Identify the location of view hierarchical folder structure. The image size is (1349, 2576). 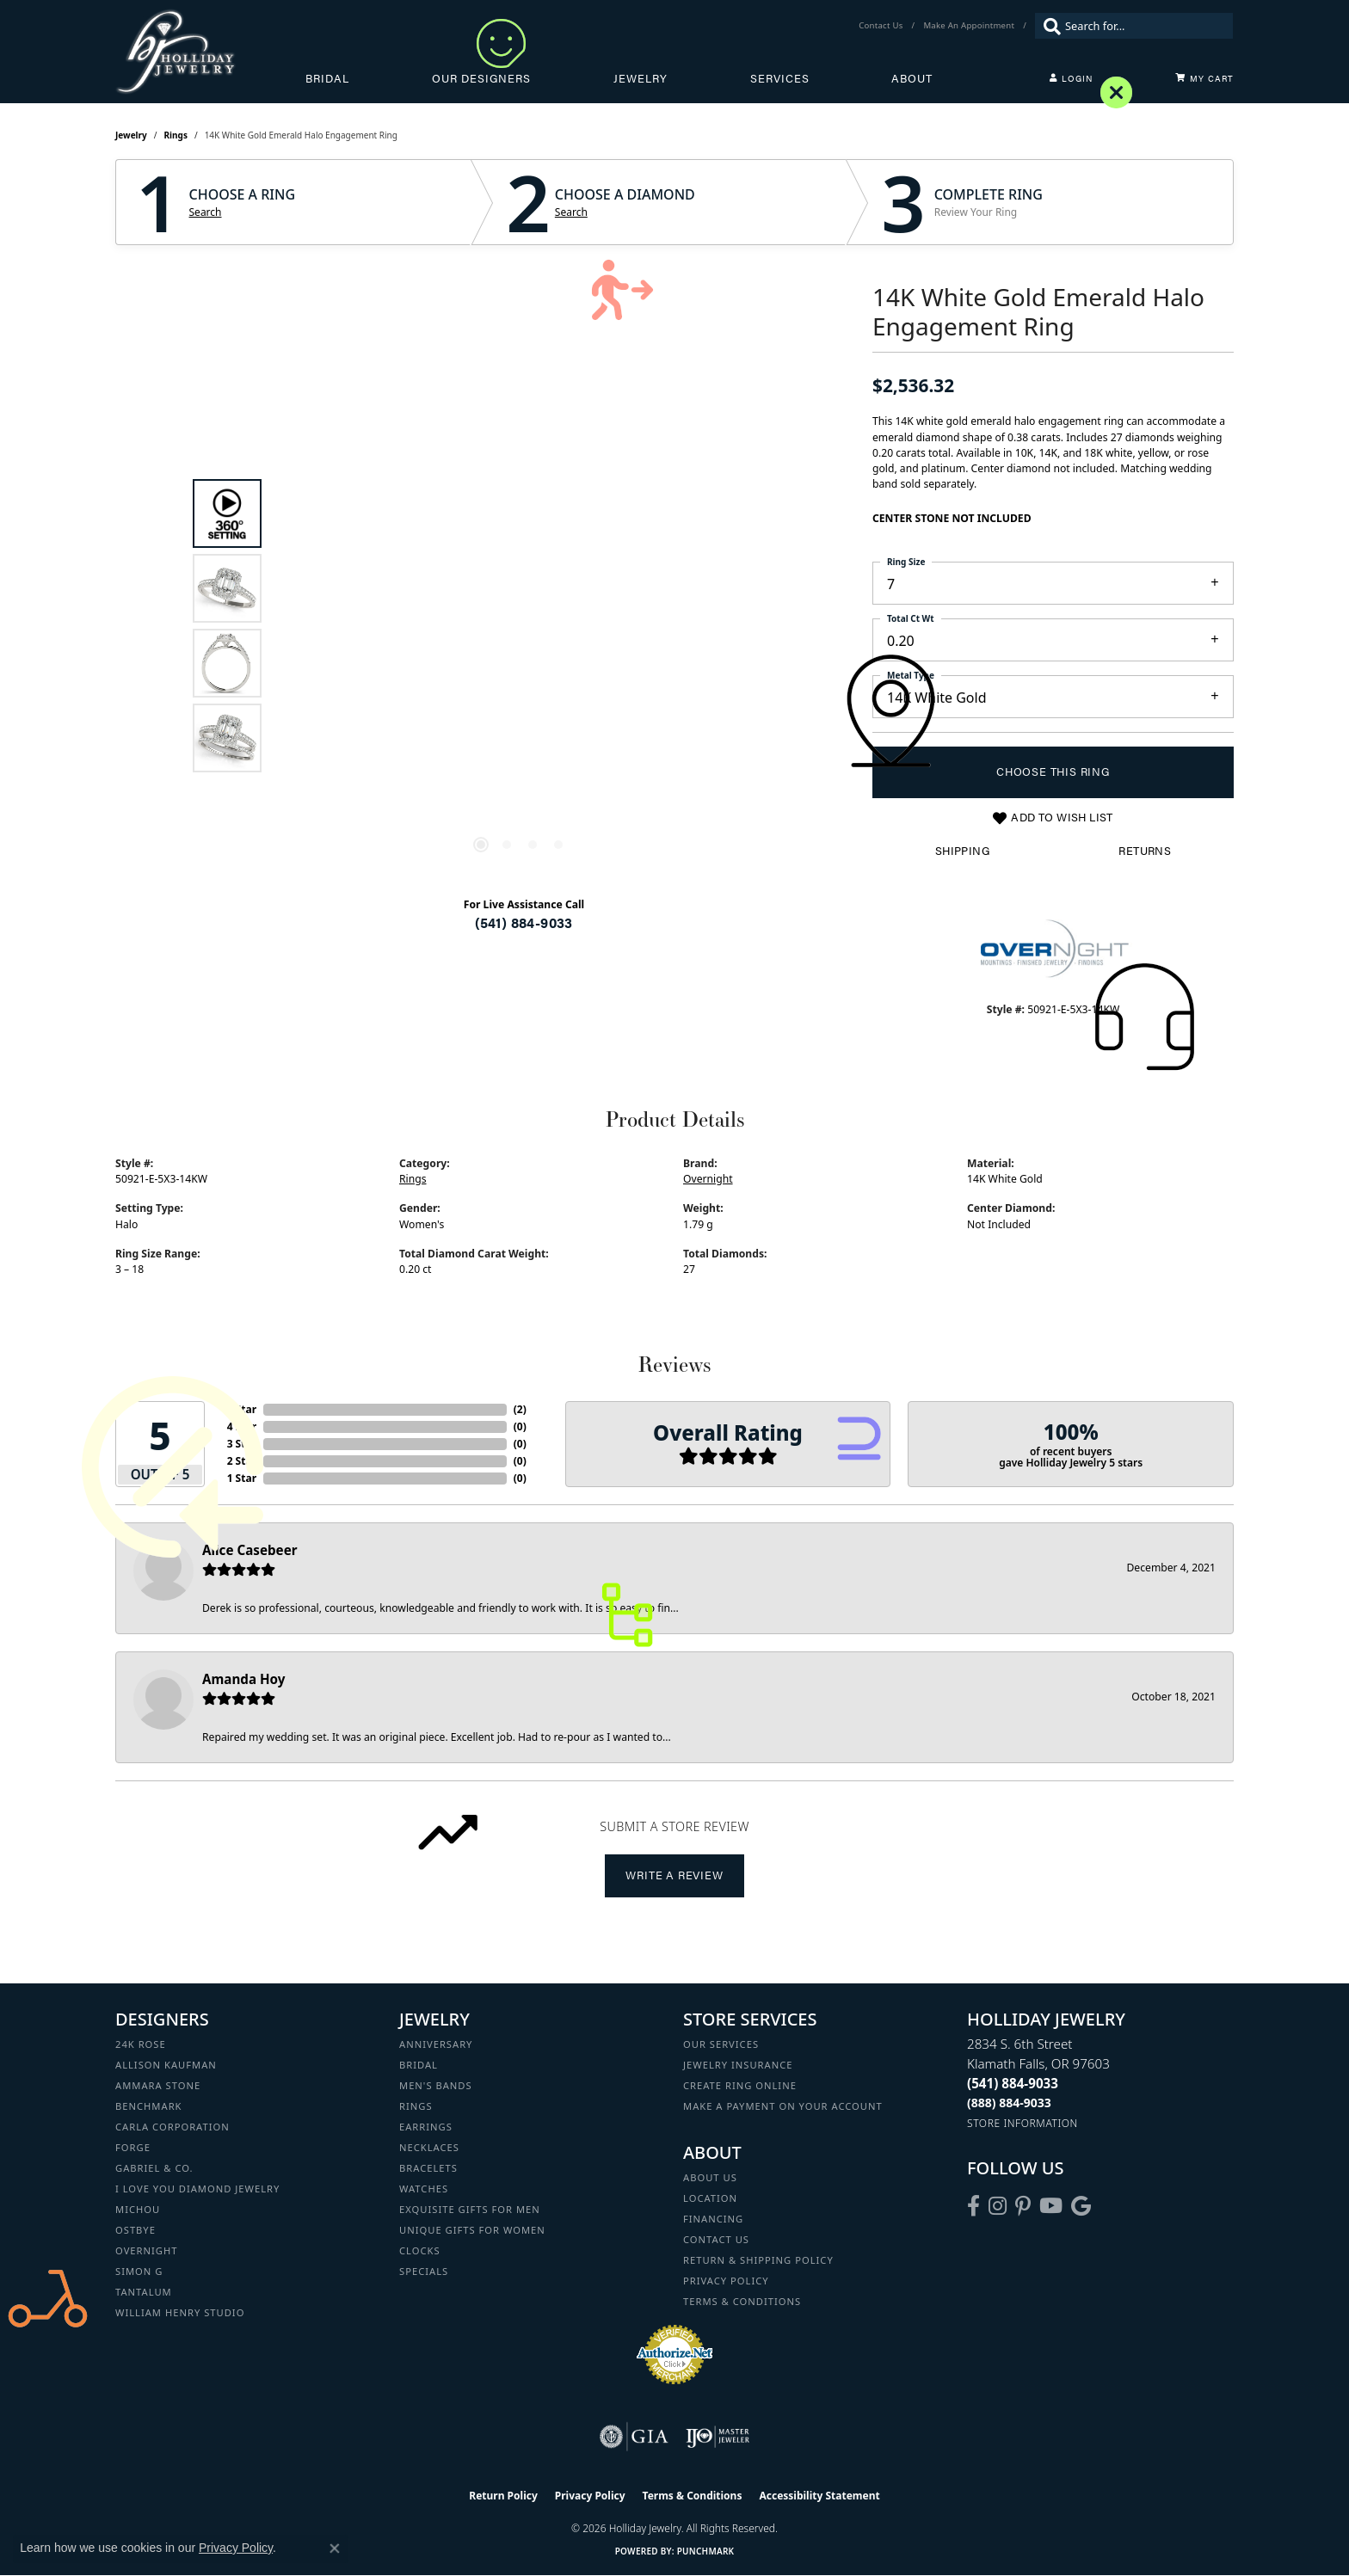
(625, 1614).